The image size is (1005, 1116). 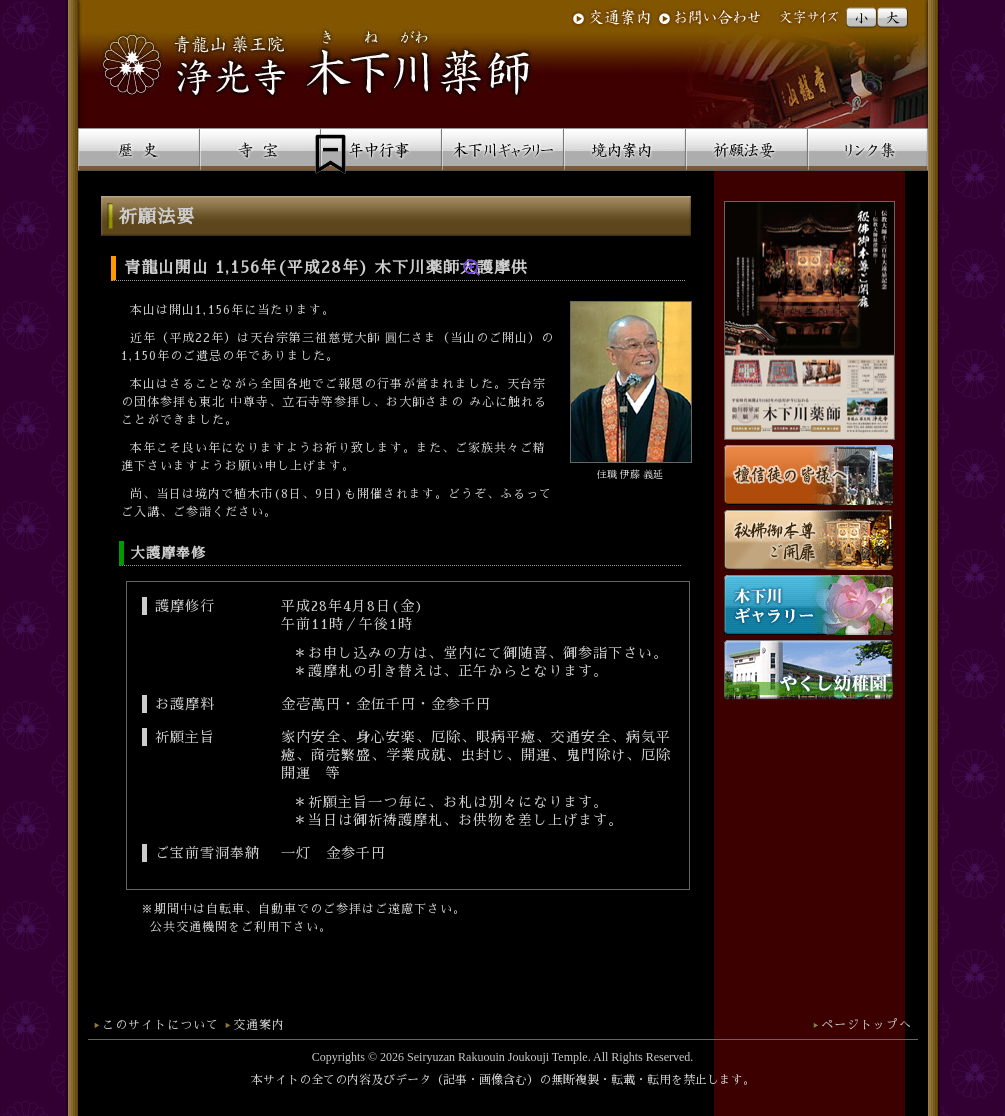 I want to click on bookmark this item, so click(x=330, y=153).